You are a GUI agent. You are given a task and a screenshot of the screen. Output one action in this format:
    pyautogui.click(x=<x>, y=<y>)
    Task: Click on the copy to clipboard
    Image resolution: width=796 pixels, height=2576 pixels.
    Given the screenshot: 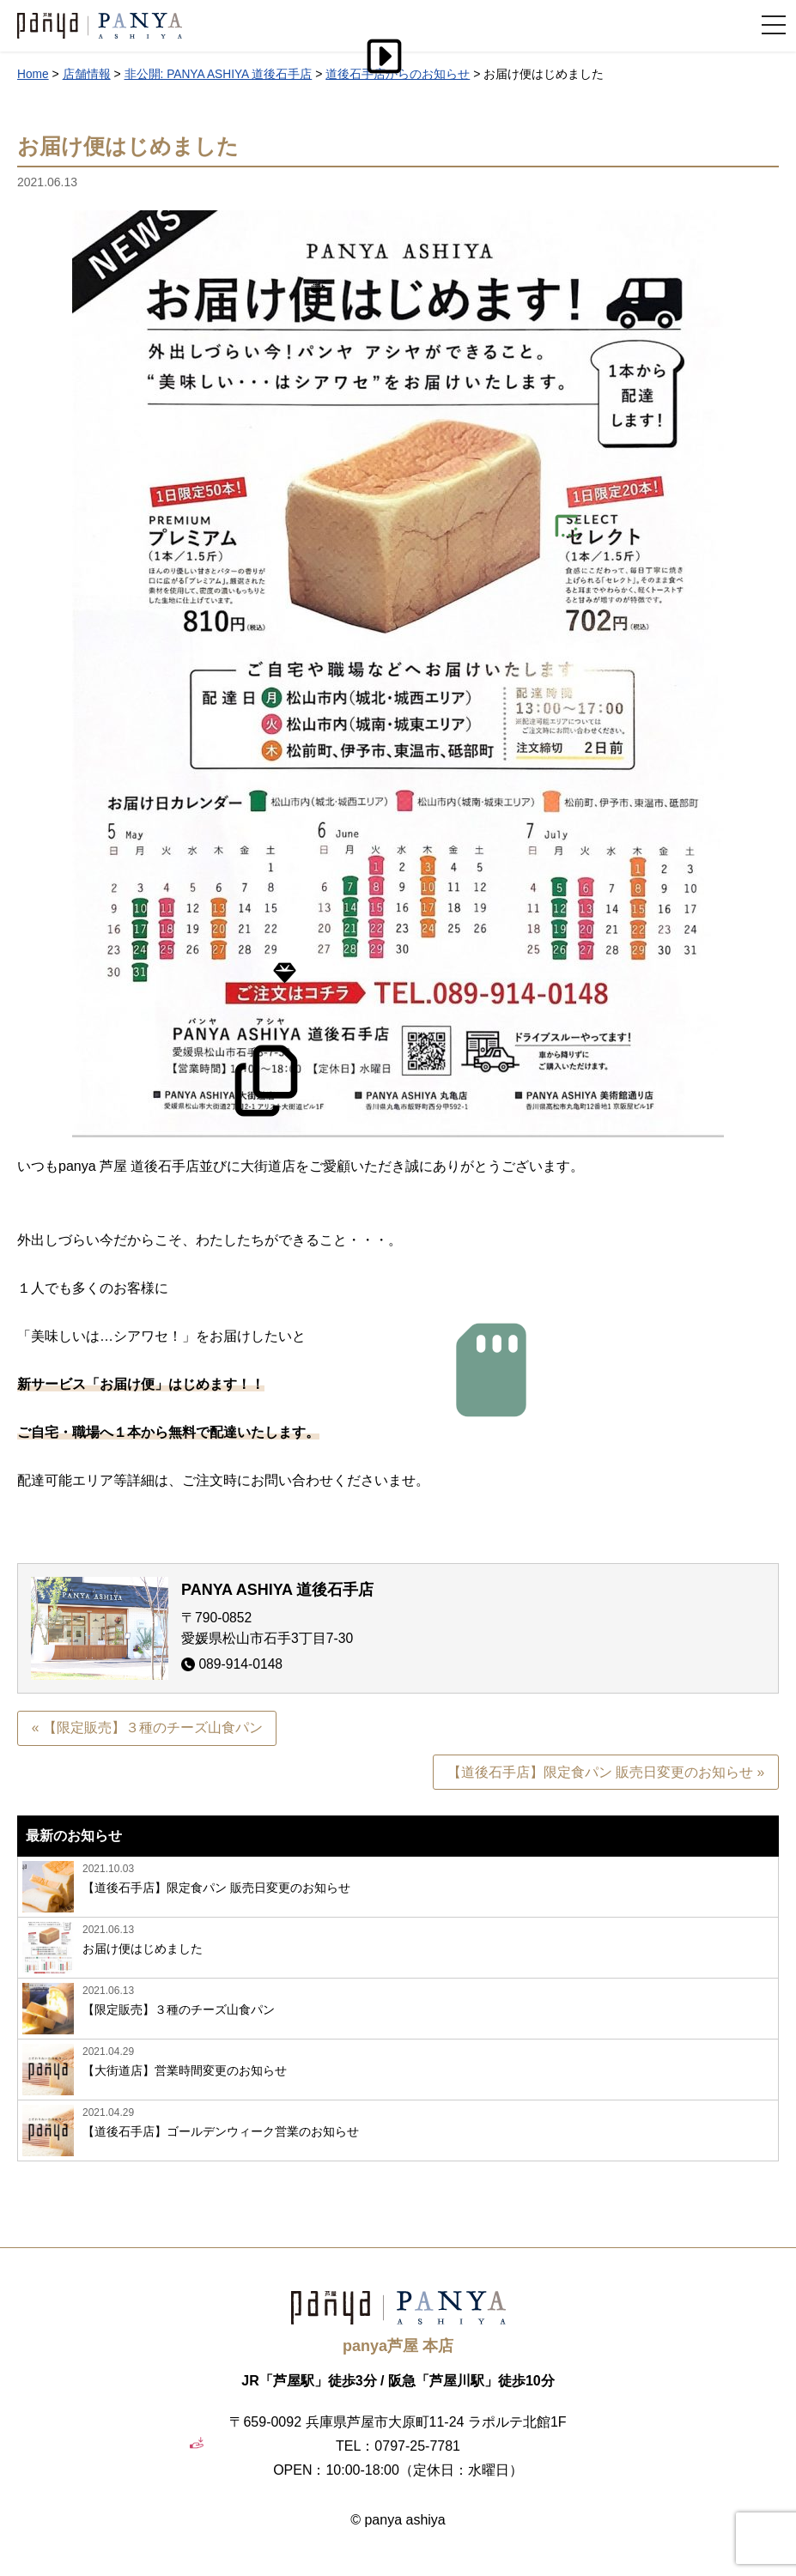 What is the action you would take?
    pyautogui.click(x=266, y=1081)
    